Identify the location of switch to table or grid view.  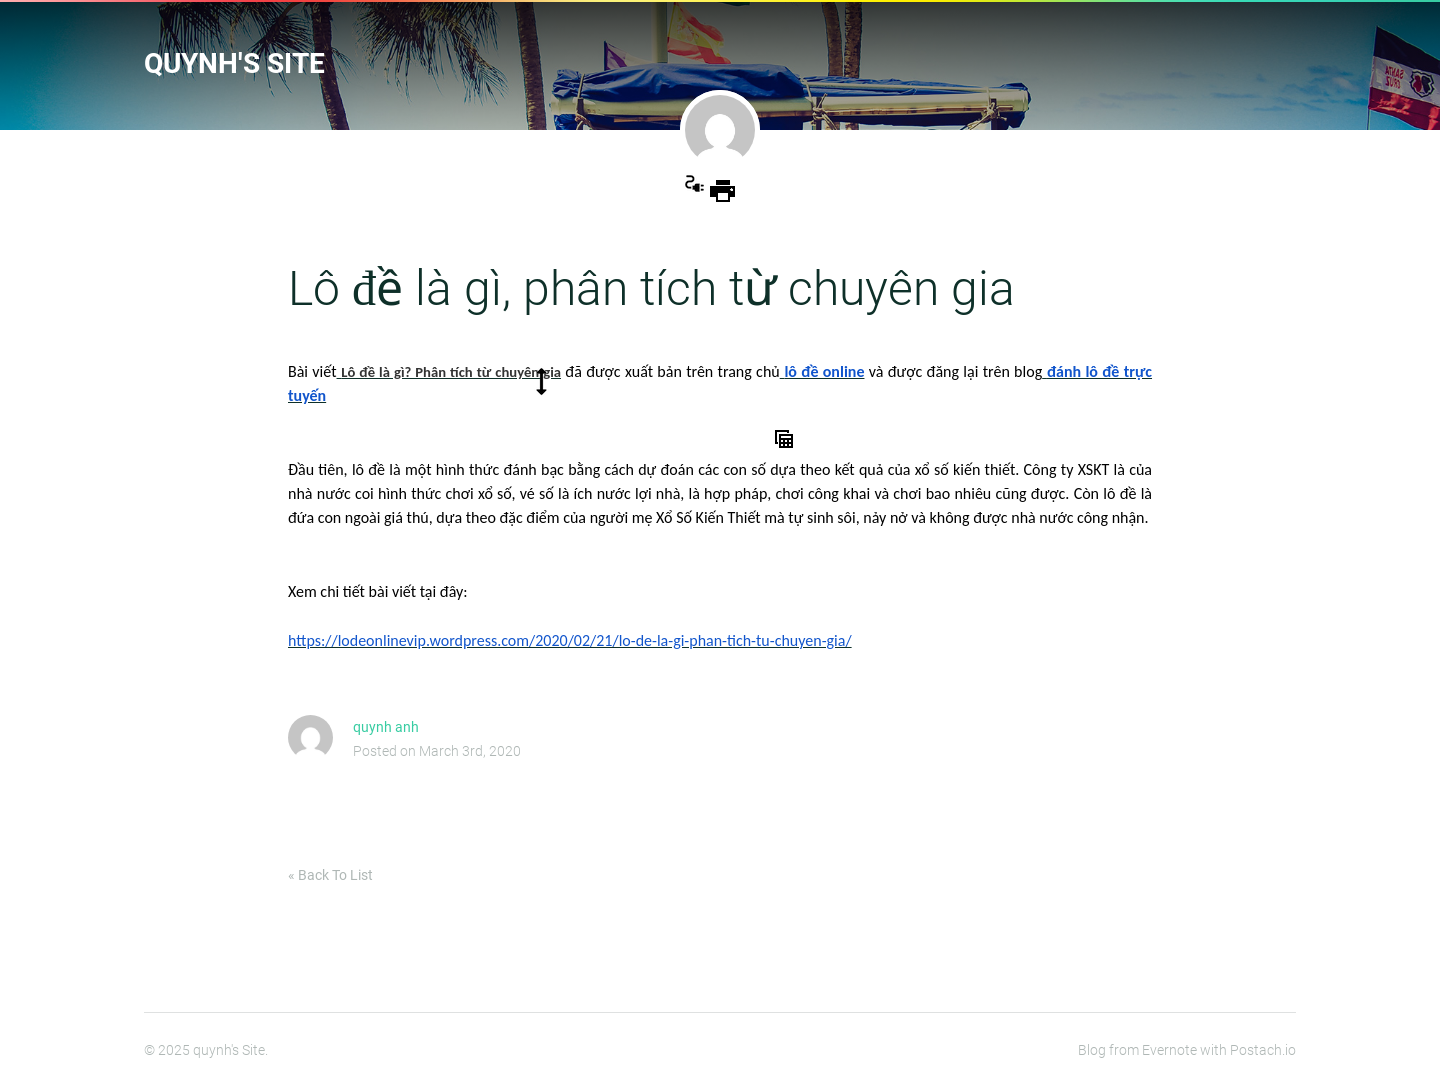
(784, 439).